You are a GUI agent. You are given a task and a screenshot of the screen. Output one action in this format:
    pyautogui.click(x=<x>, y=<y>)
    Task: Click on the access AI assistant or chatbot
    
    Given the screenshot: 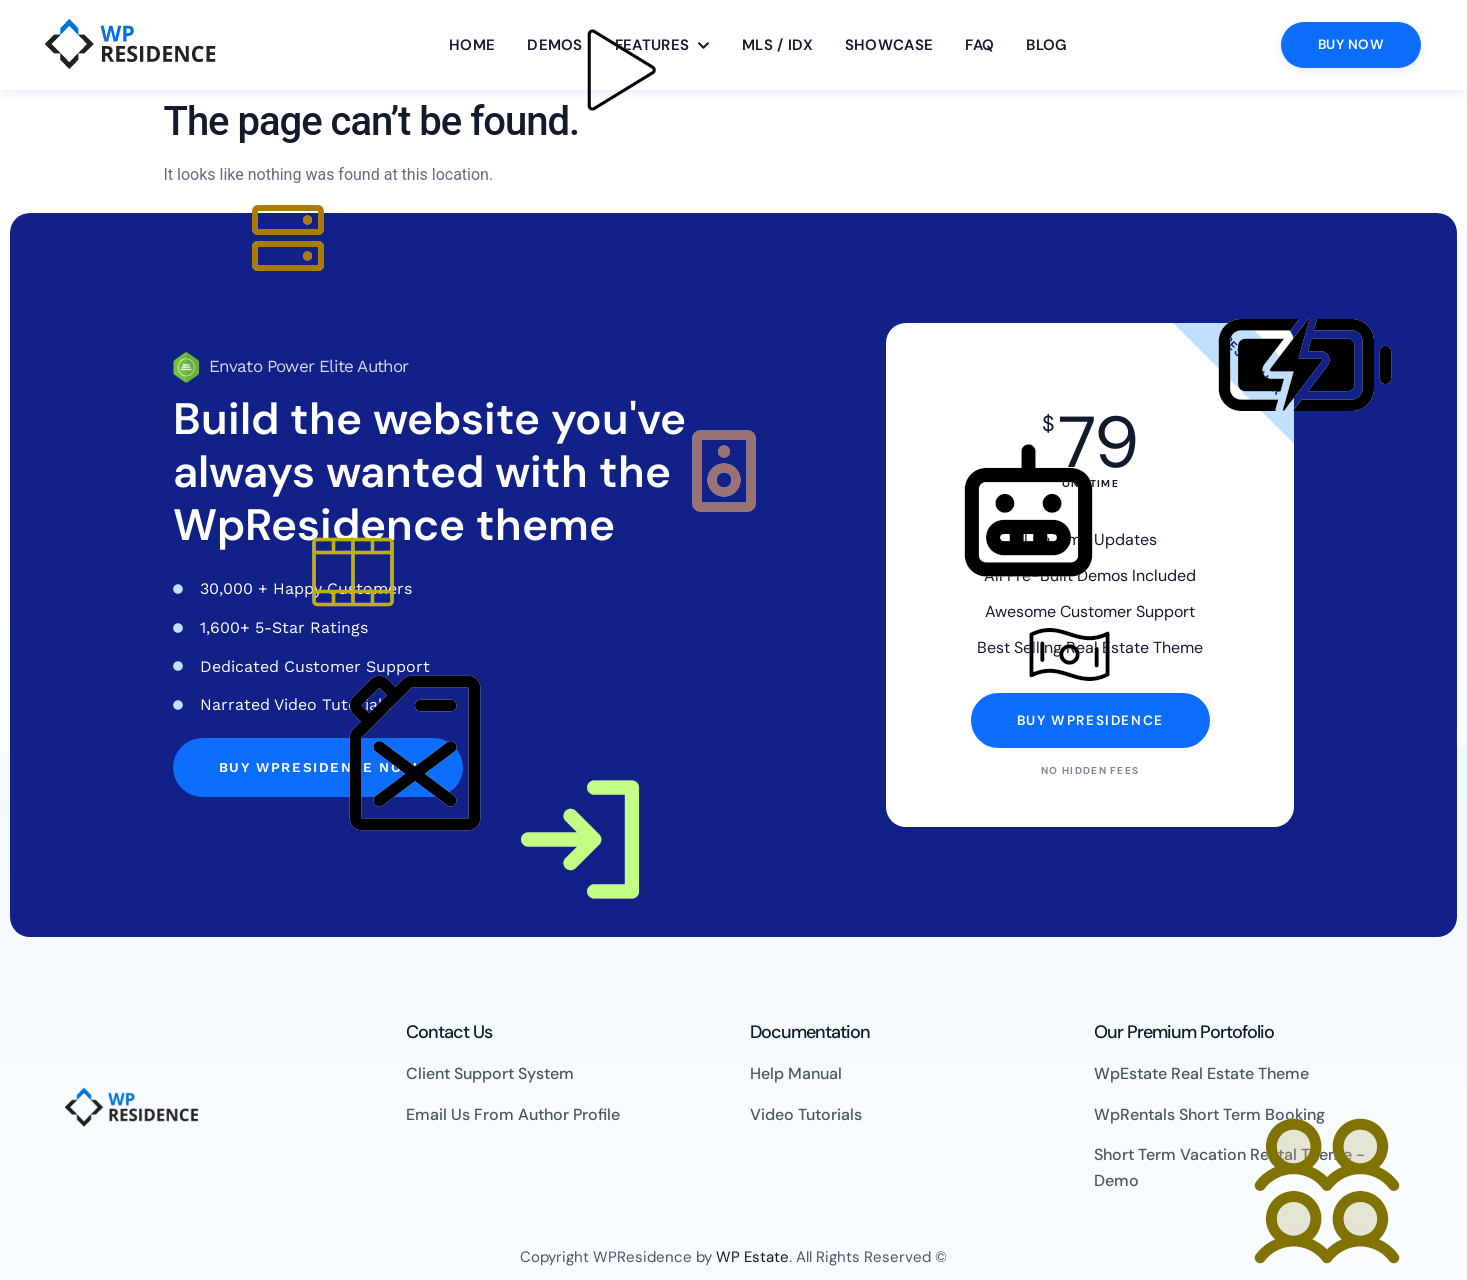 What is the action you would take?
    pyautogui.click(x=1028, y=517)
    